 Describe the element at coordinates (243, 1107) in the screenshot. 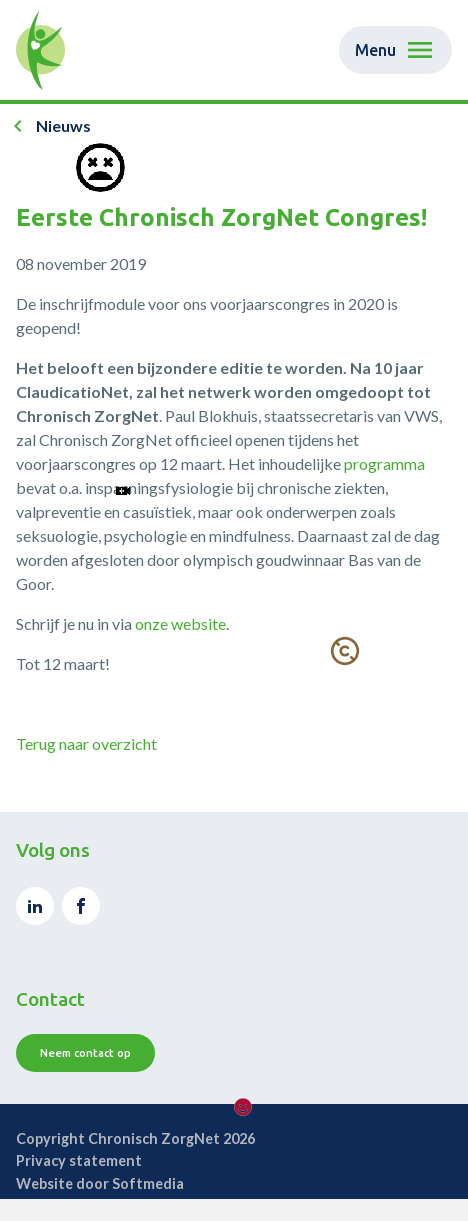

I see `add an emoji or reaction` at that location.